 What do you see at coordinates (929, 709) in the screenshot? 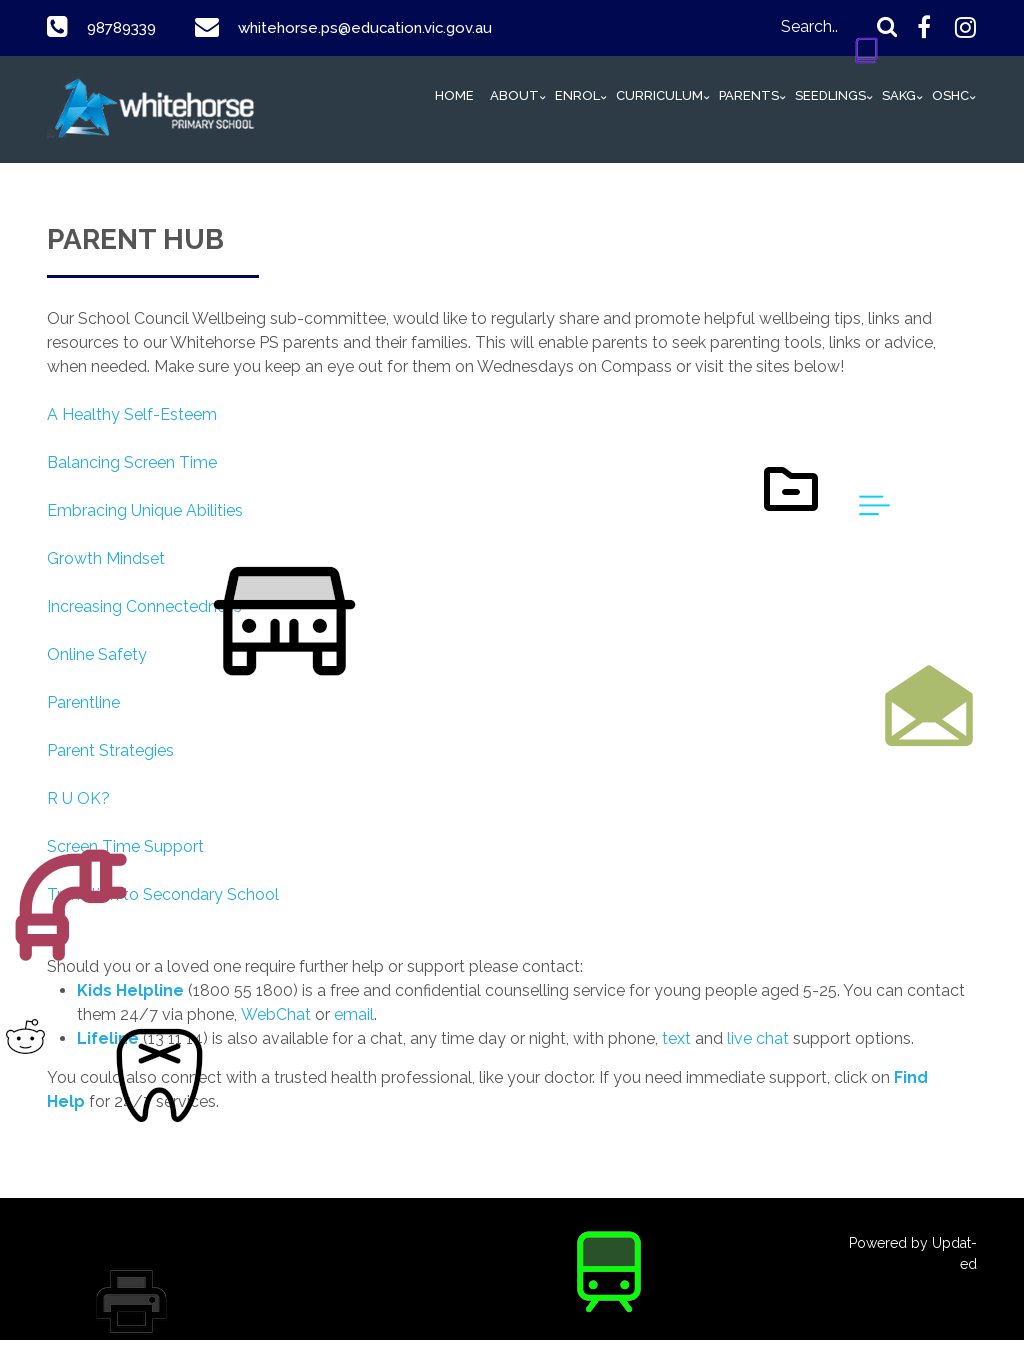
I see `view an opened or read email message` at bounding box center [929, 709].